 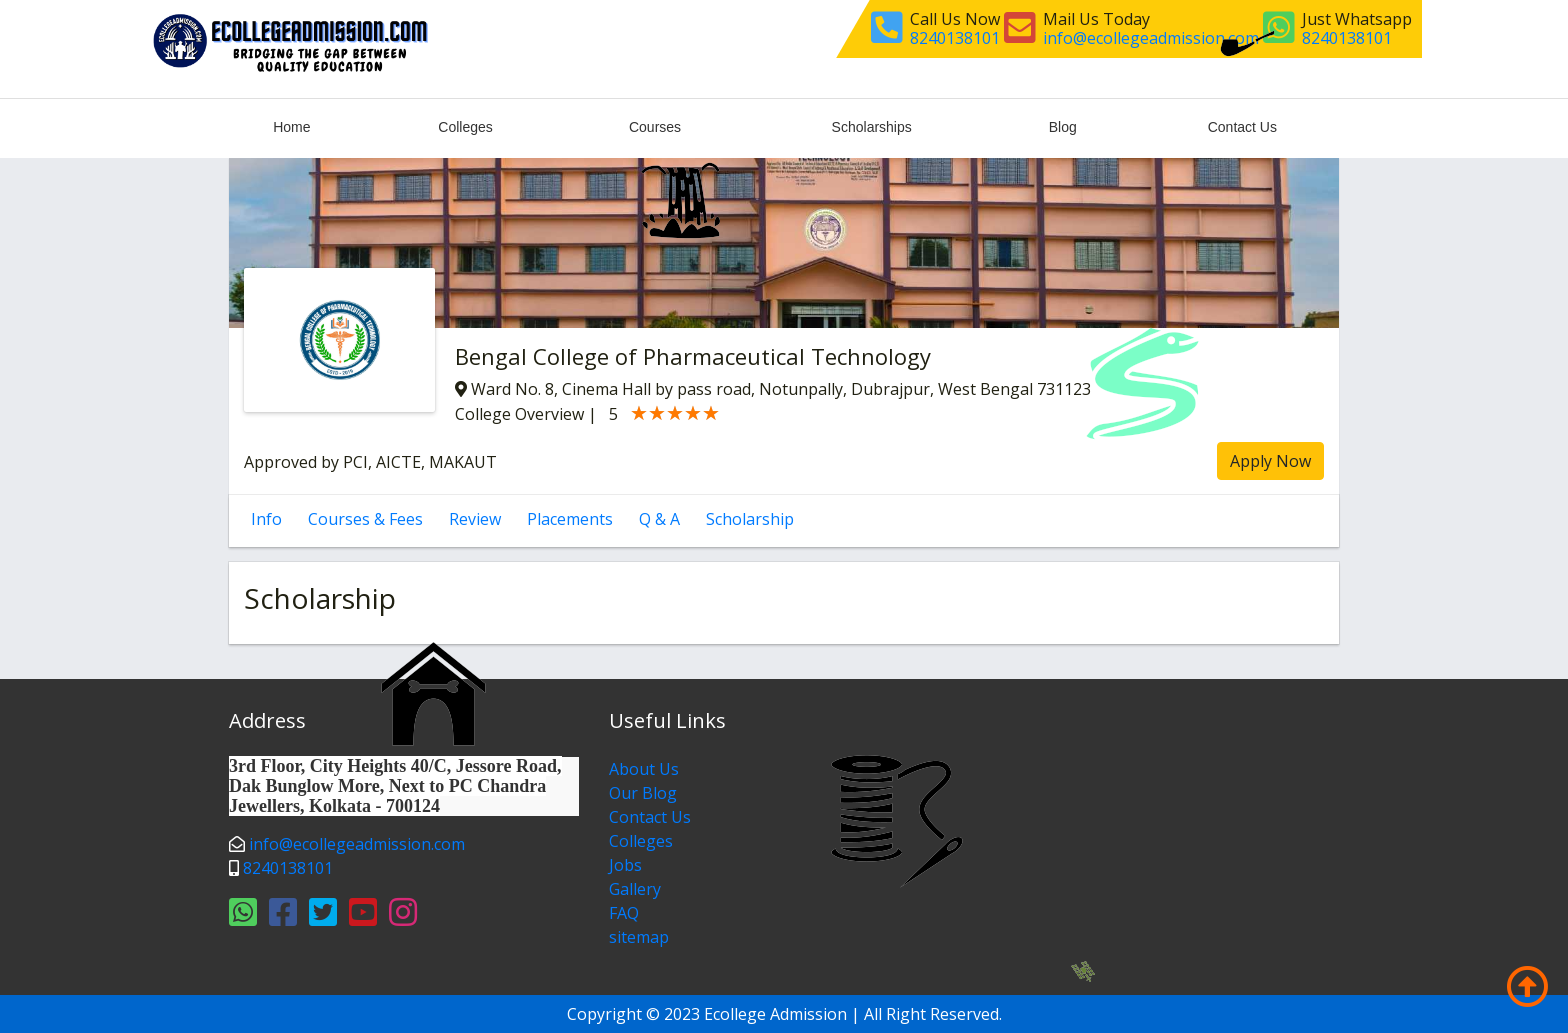 What do you see at coordinates (433, 693) in the screenshot?
I see `access pet or dog-related features` at bounding box center [433, 693].